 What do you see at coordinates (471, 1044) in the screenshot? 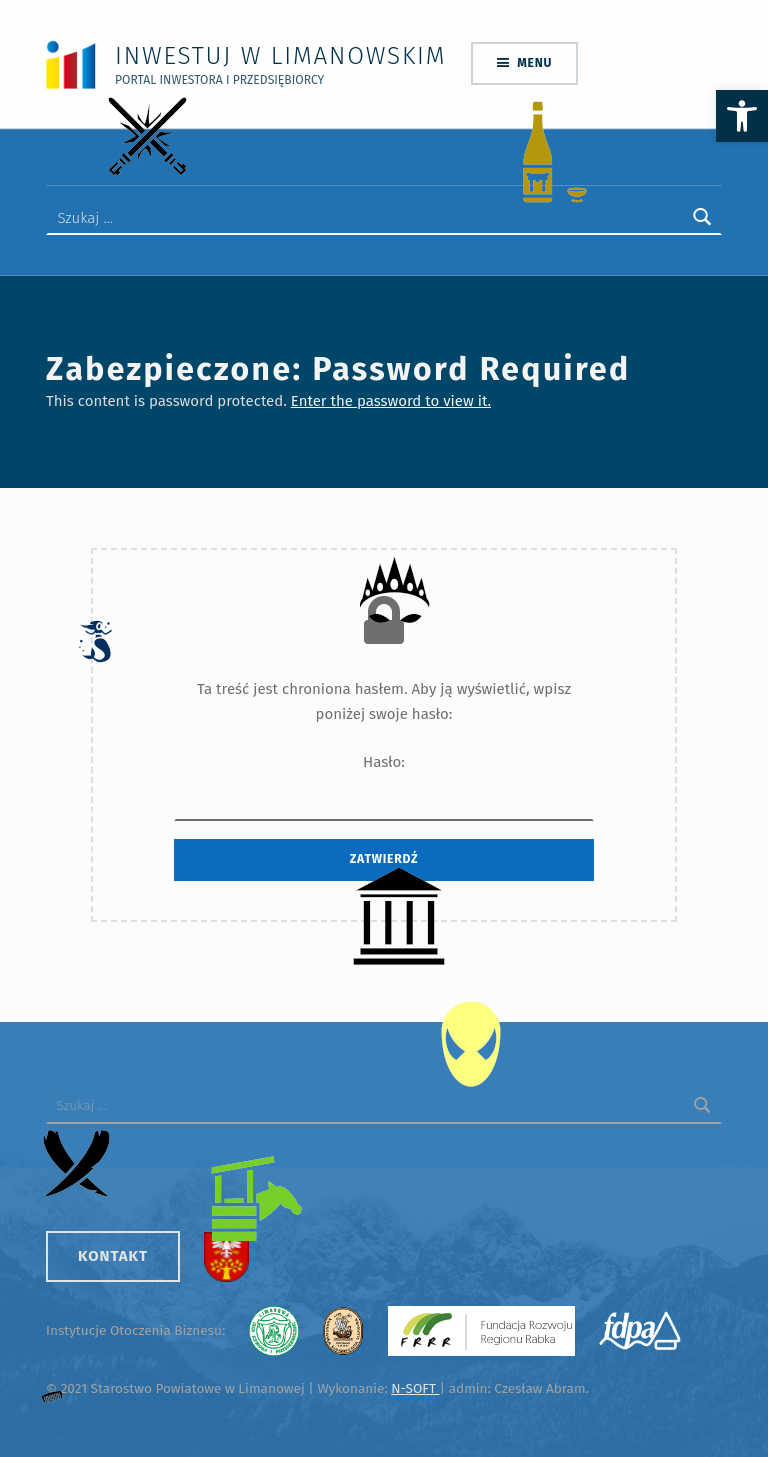
I see `select spider mask avatar or character` at bounding box center [471, 1044].